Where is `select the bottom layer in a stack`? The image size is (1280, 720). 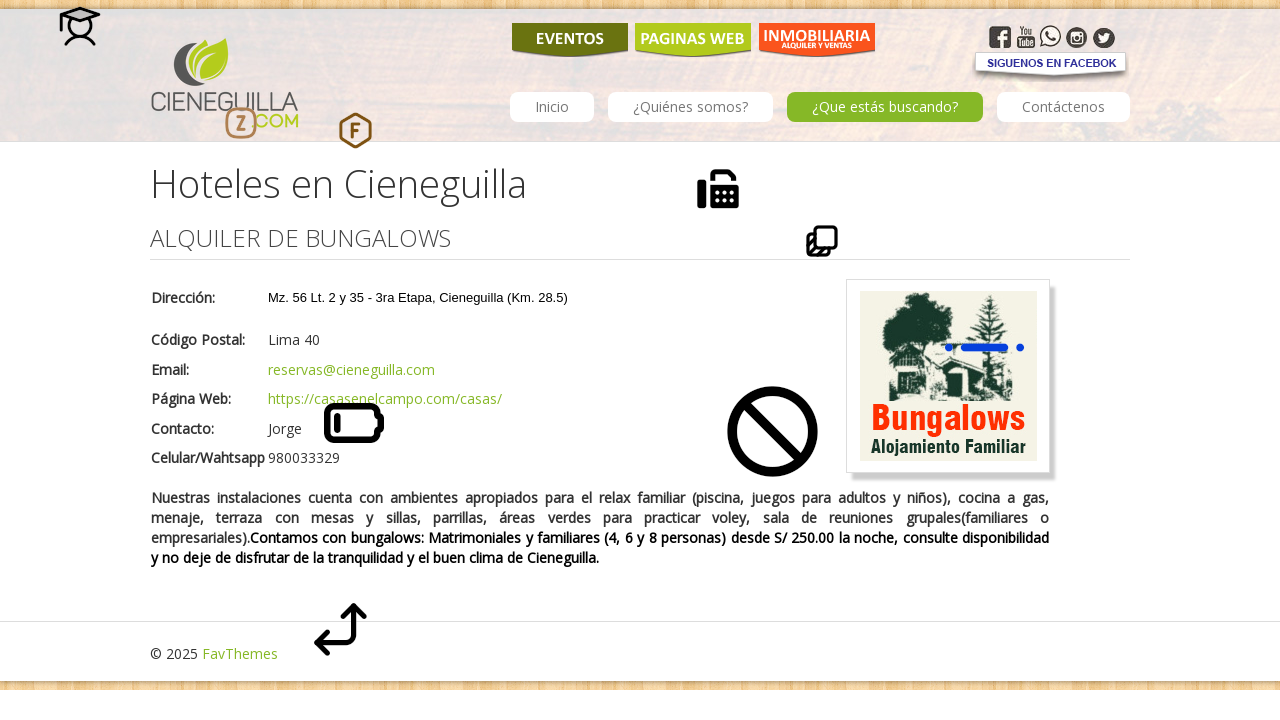
select the bottom layer in a stack is located at coordinates (822, 241).